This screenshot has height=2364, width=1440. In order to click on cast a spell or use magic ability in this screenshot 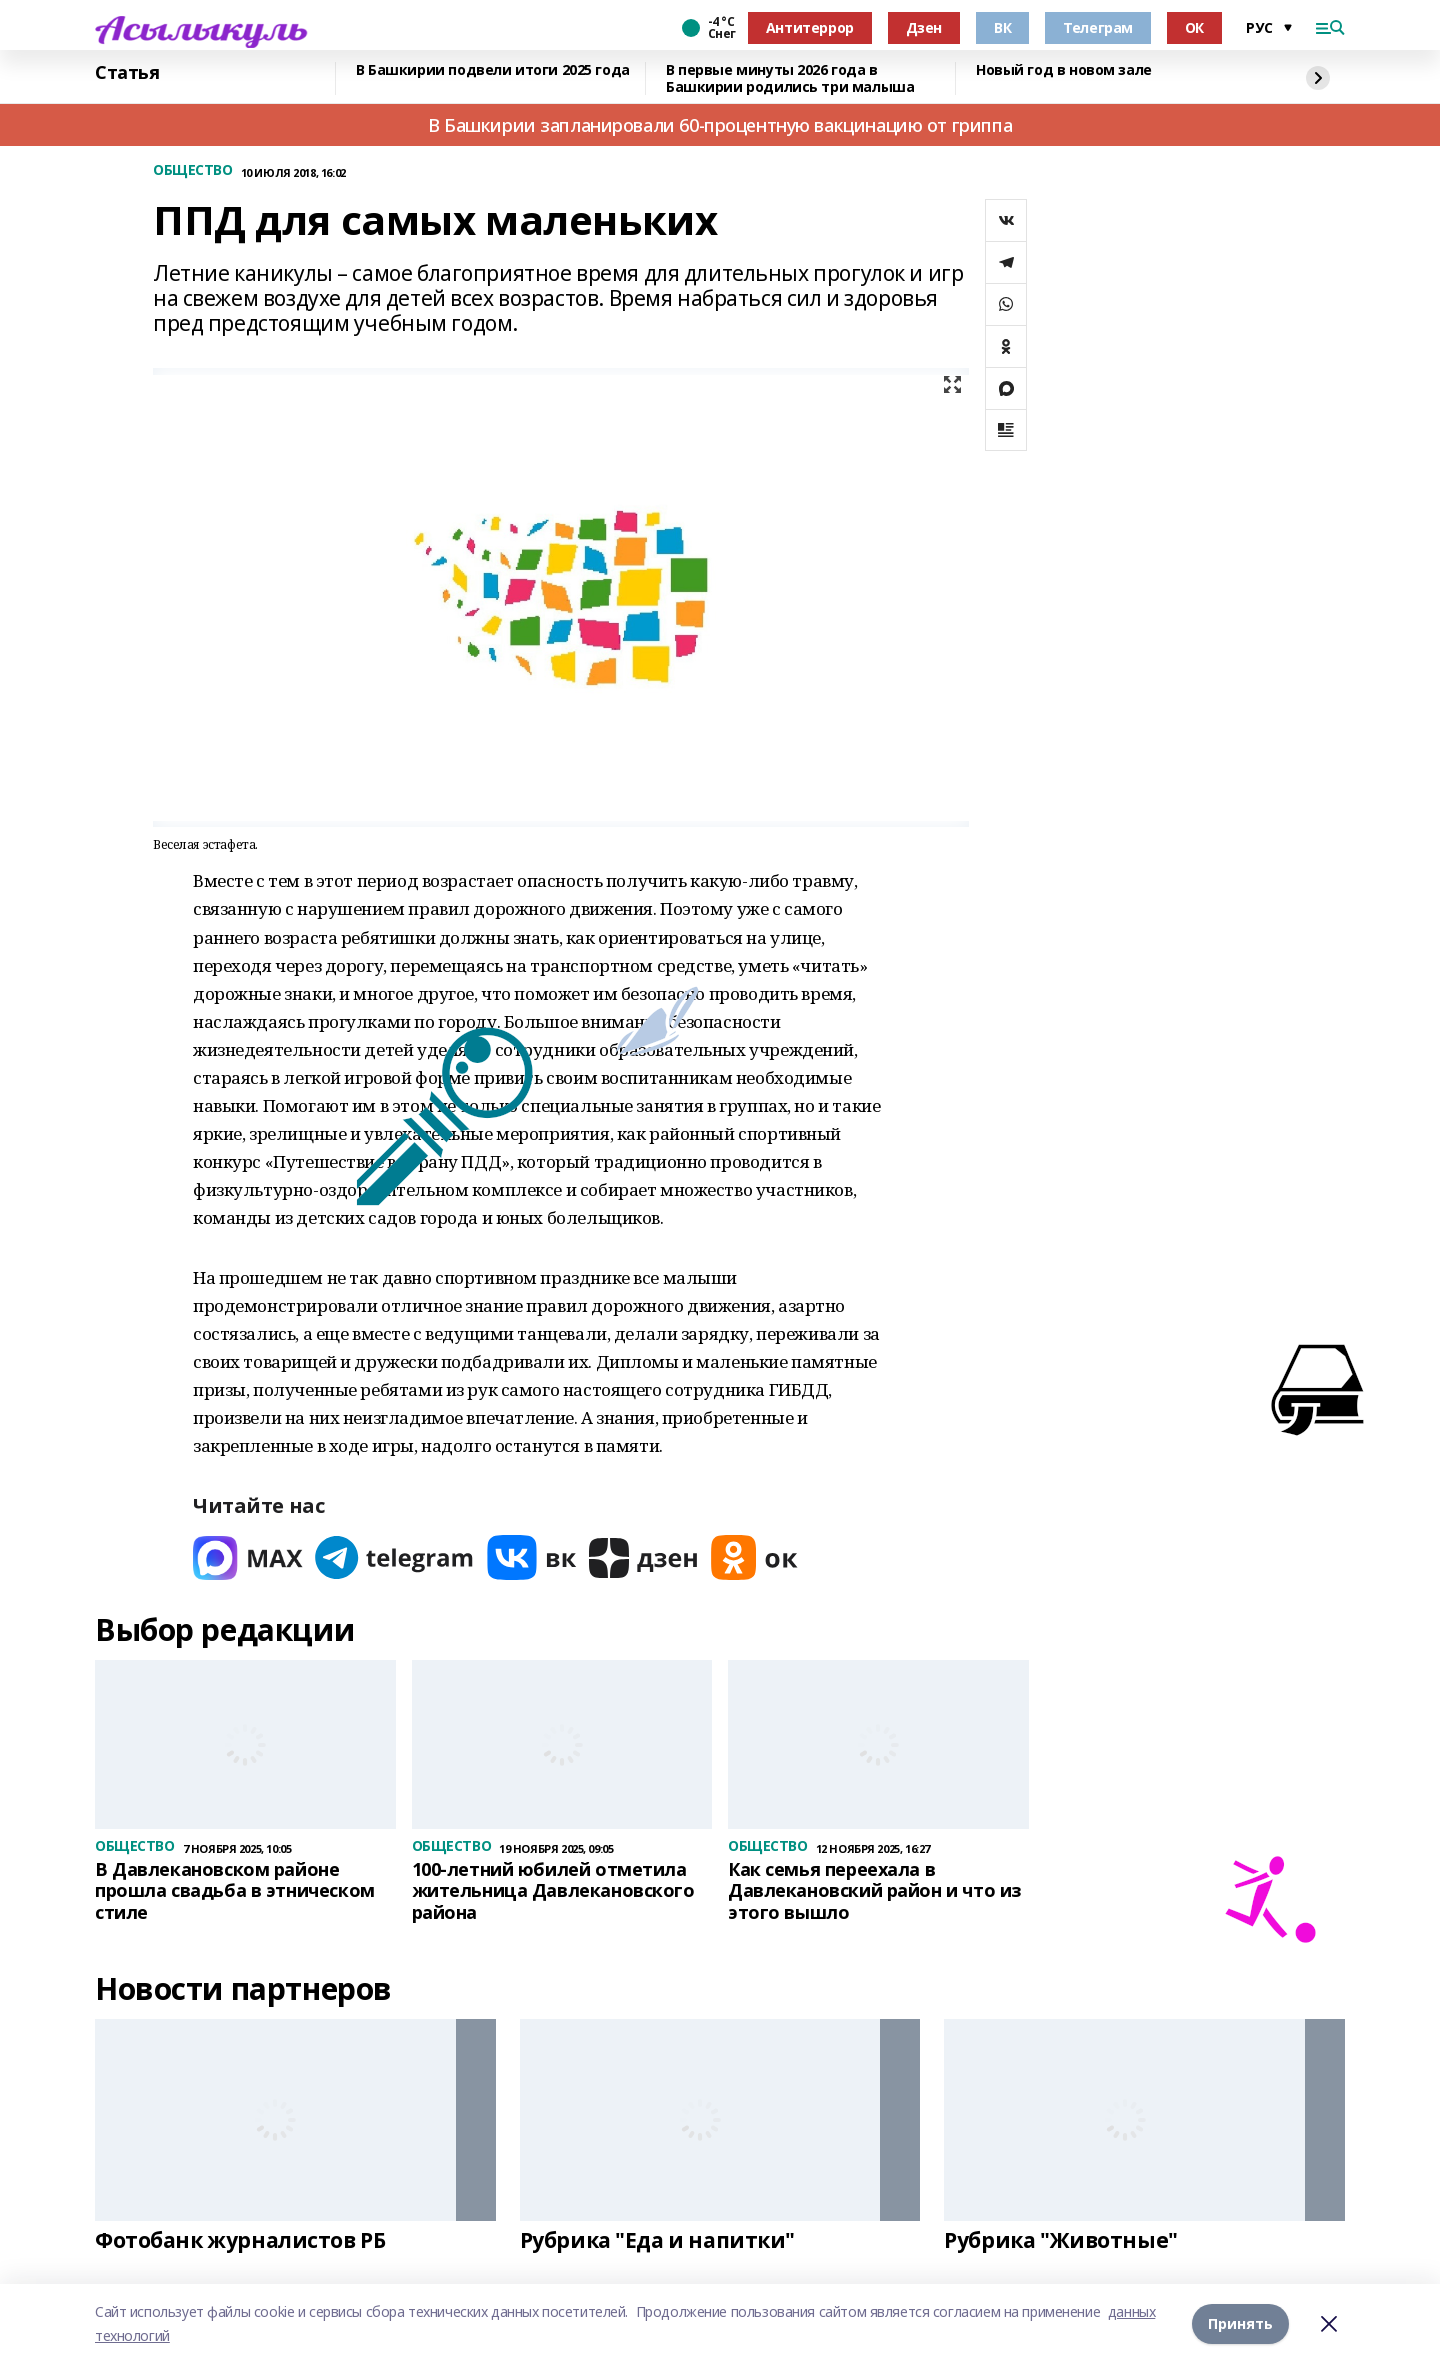, I will do `click(453, 1108)`.